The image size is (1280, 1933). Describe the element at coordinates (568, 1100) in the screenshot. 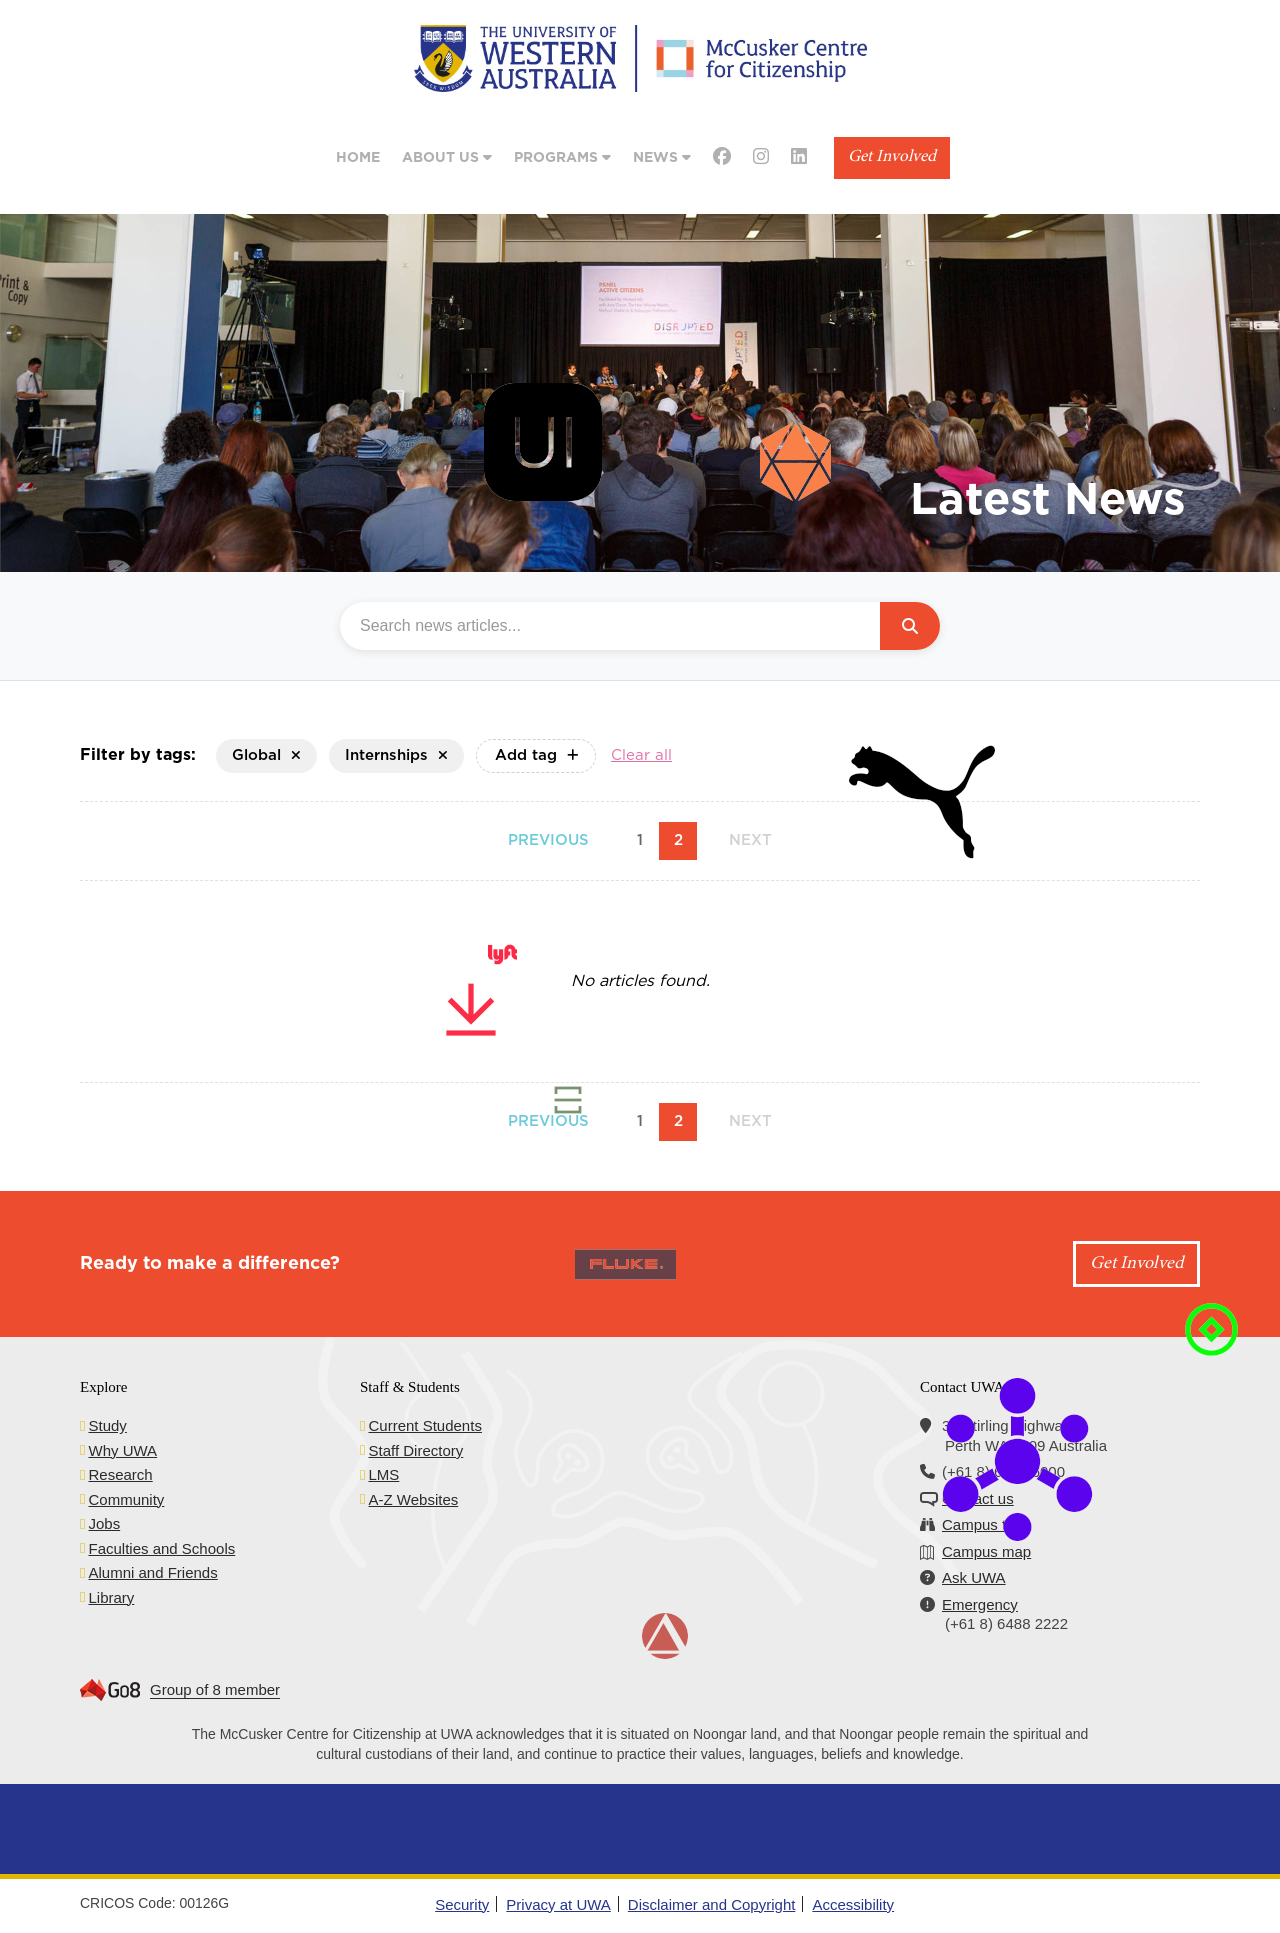

I see `scan a QR code` at that location.